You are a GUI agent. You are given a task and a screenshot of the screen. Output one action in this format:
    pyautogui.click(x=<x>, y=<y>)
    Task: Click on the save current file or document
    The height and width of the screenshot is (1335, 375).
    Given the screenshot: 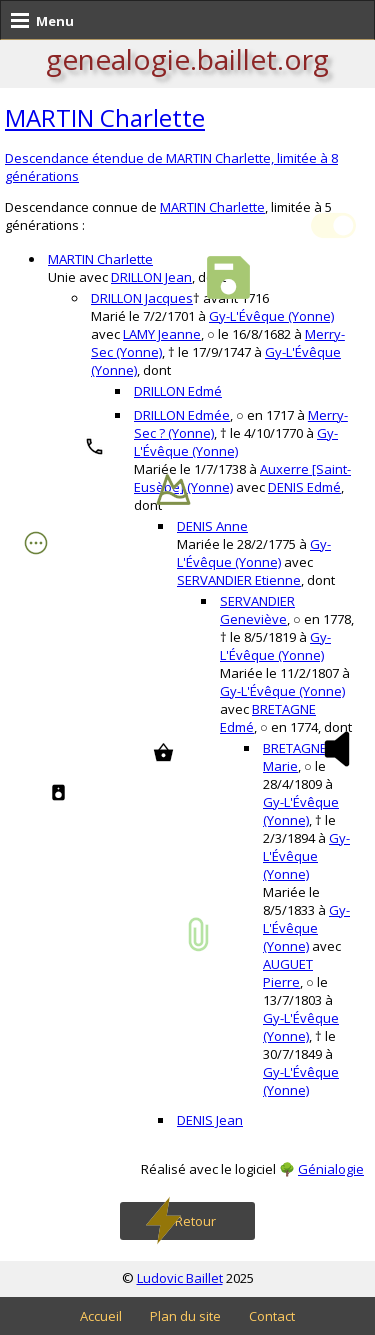 What is the action you would take?
    pyautogui.click(x=228, y=277)
    